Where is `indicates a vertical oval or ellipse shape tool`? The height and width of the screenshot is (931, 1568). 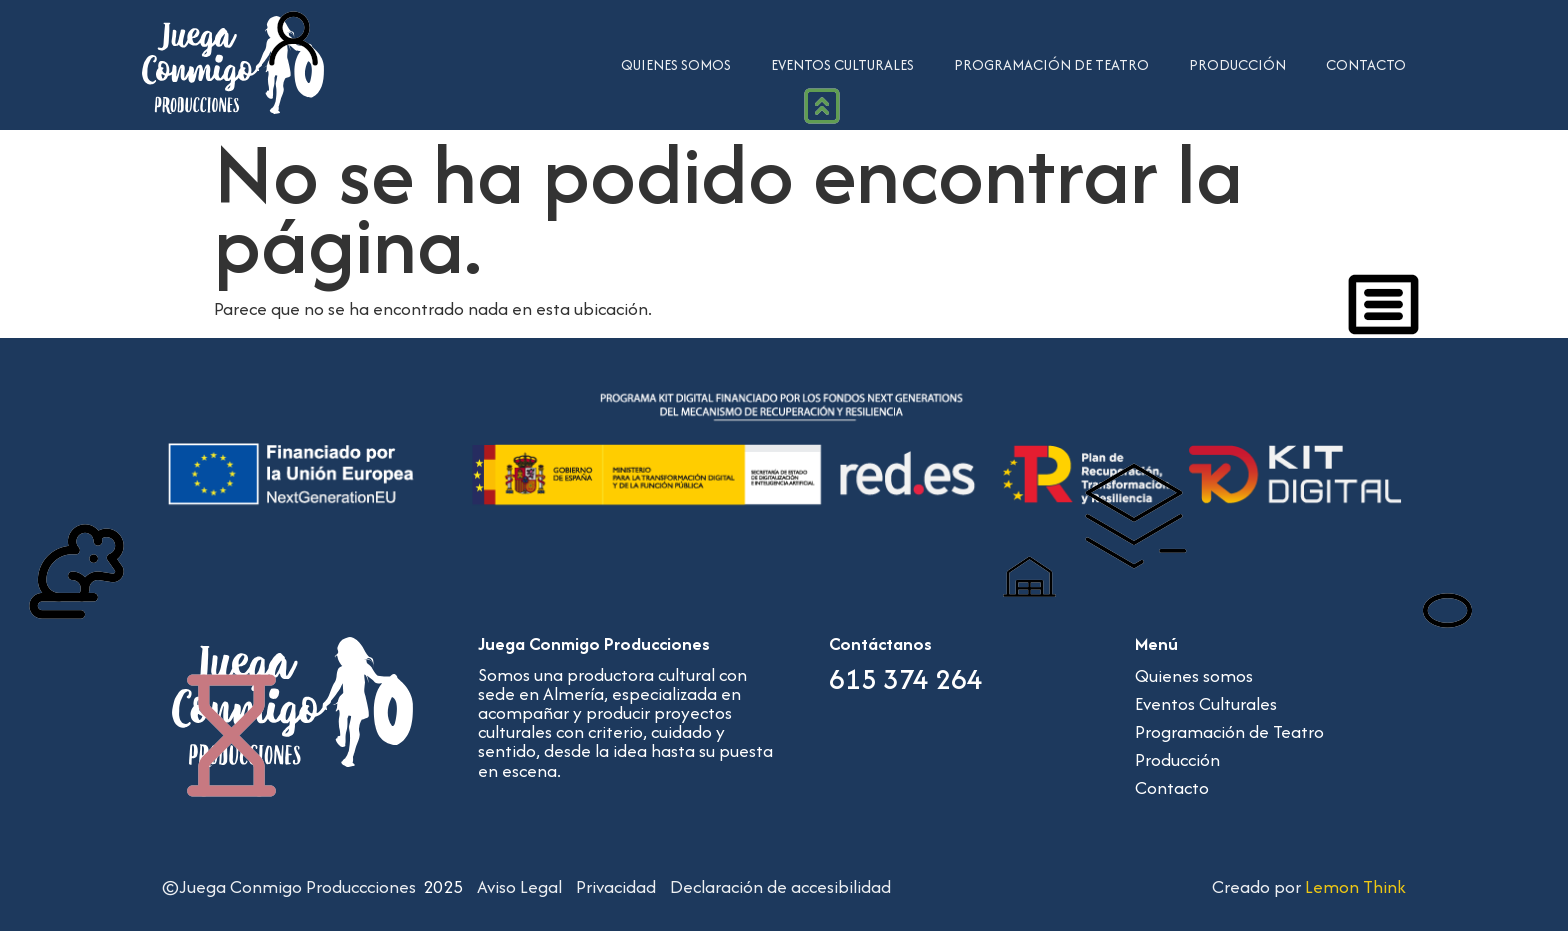 indicates a vertical oval or ellipse shape tool is located at coordinates (1447, 610).